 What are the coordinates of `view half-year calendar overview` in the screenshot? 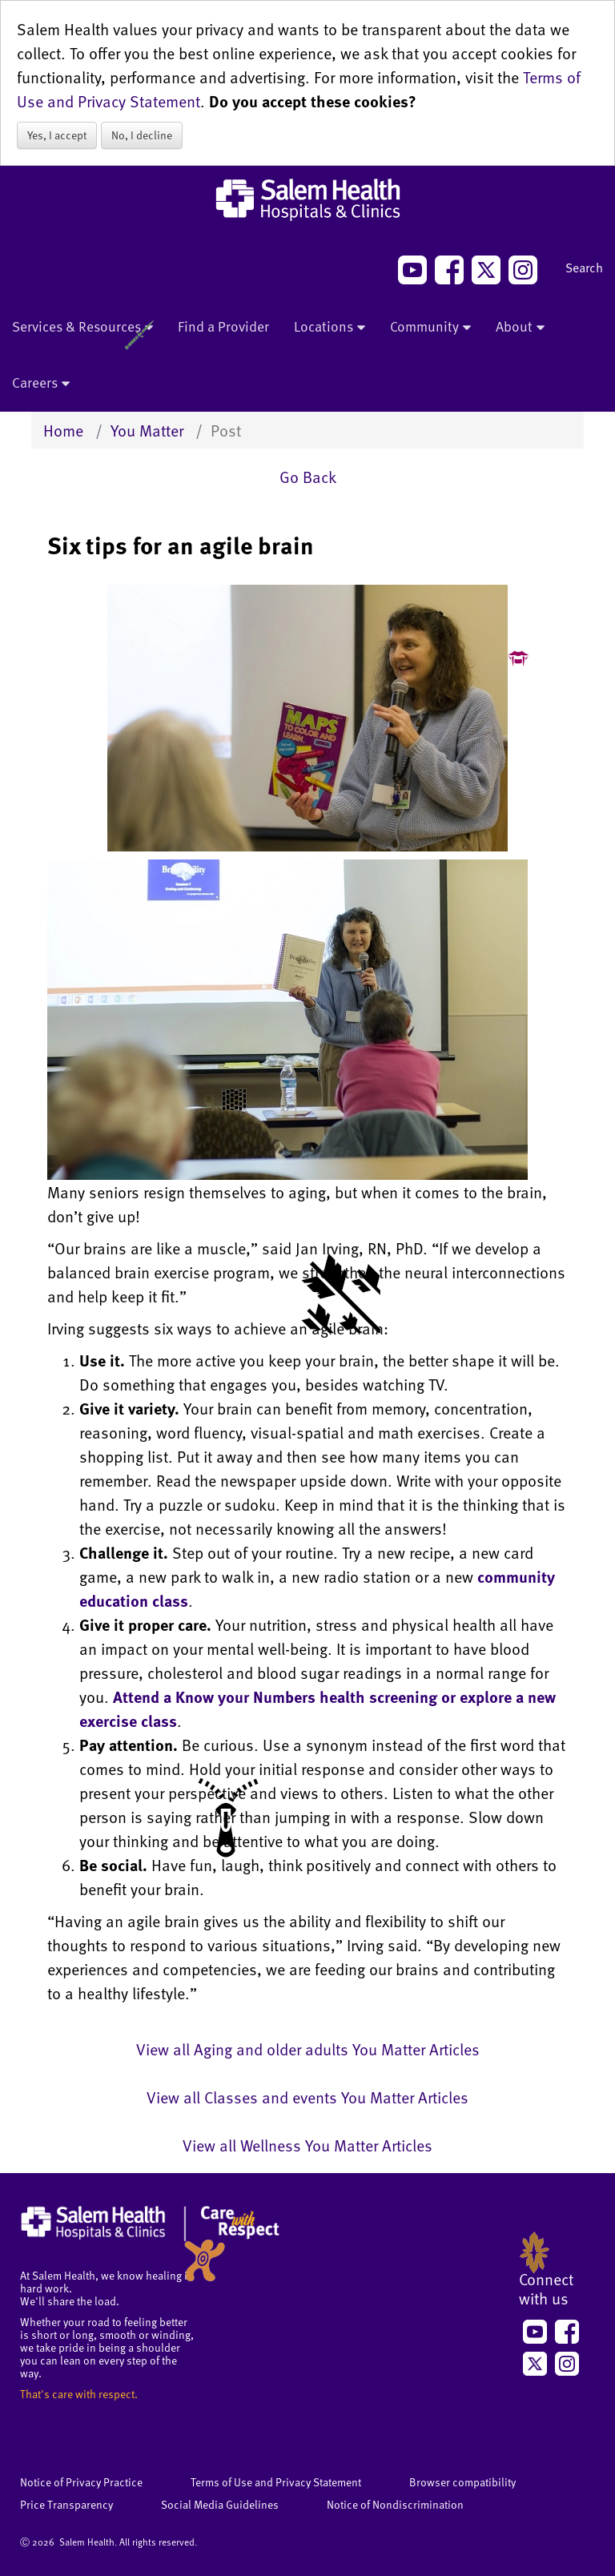 It's located at (234, 1099).